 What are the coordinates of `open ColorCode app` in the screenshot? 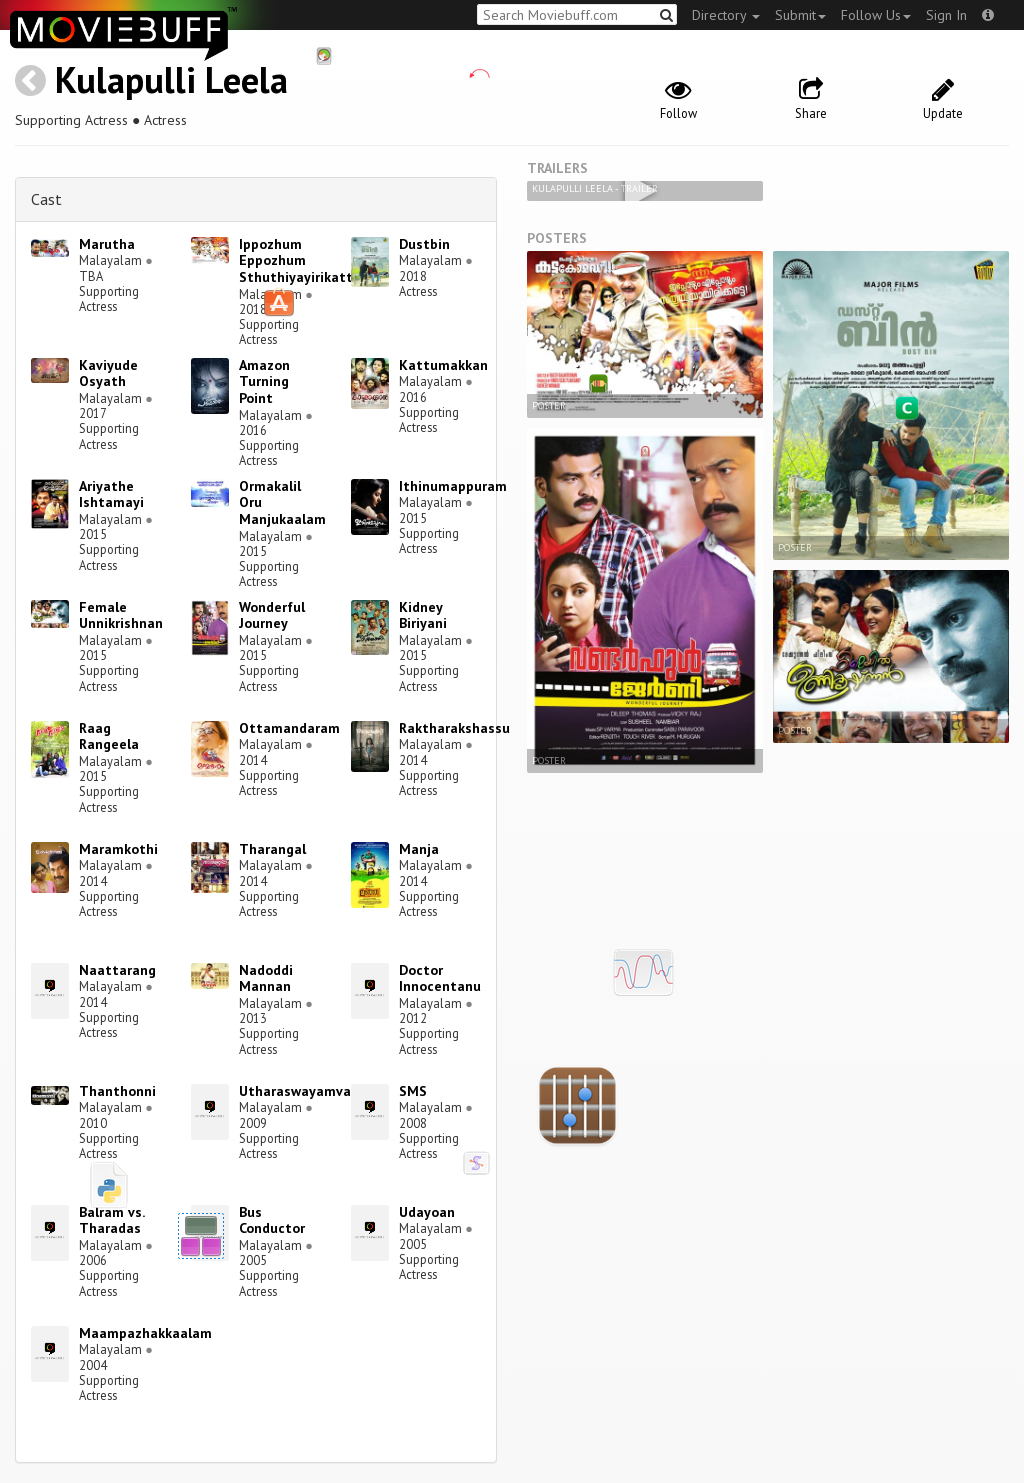 It's located at (598, 383).